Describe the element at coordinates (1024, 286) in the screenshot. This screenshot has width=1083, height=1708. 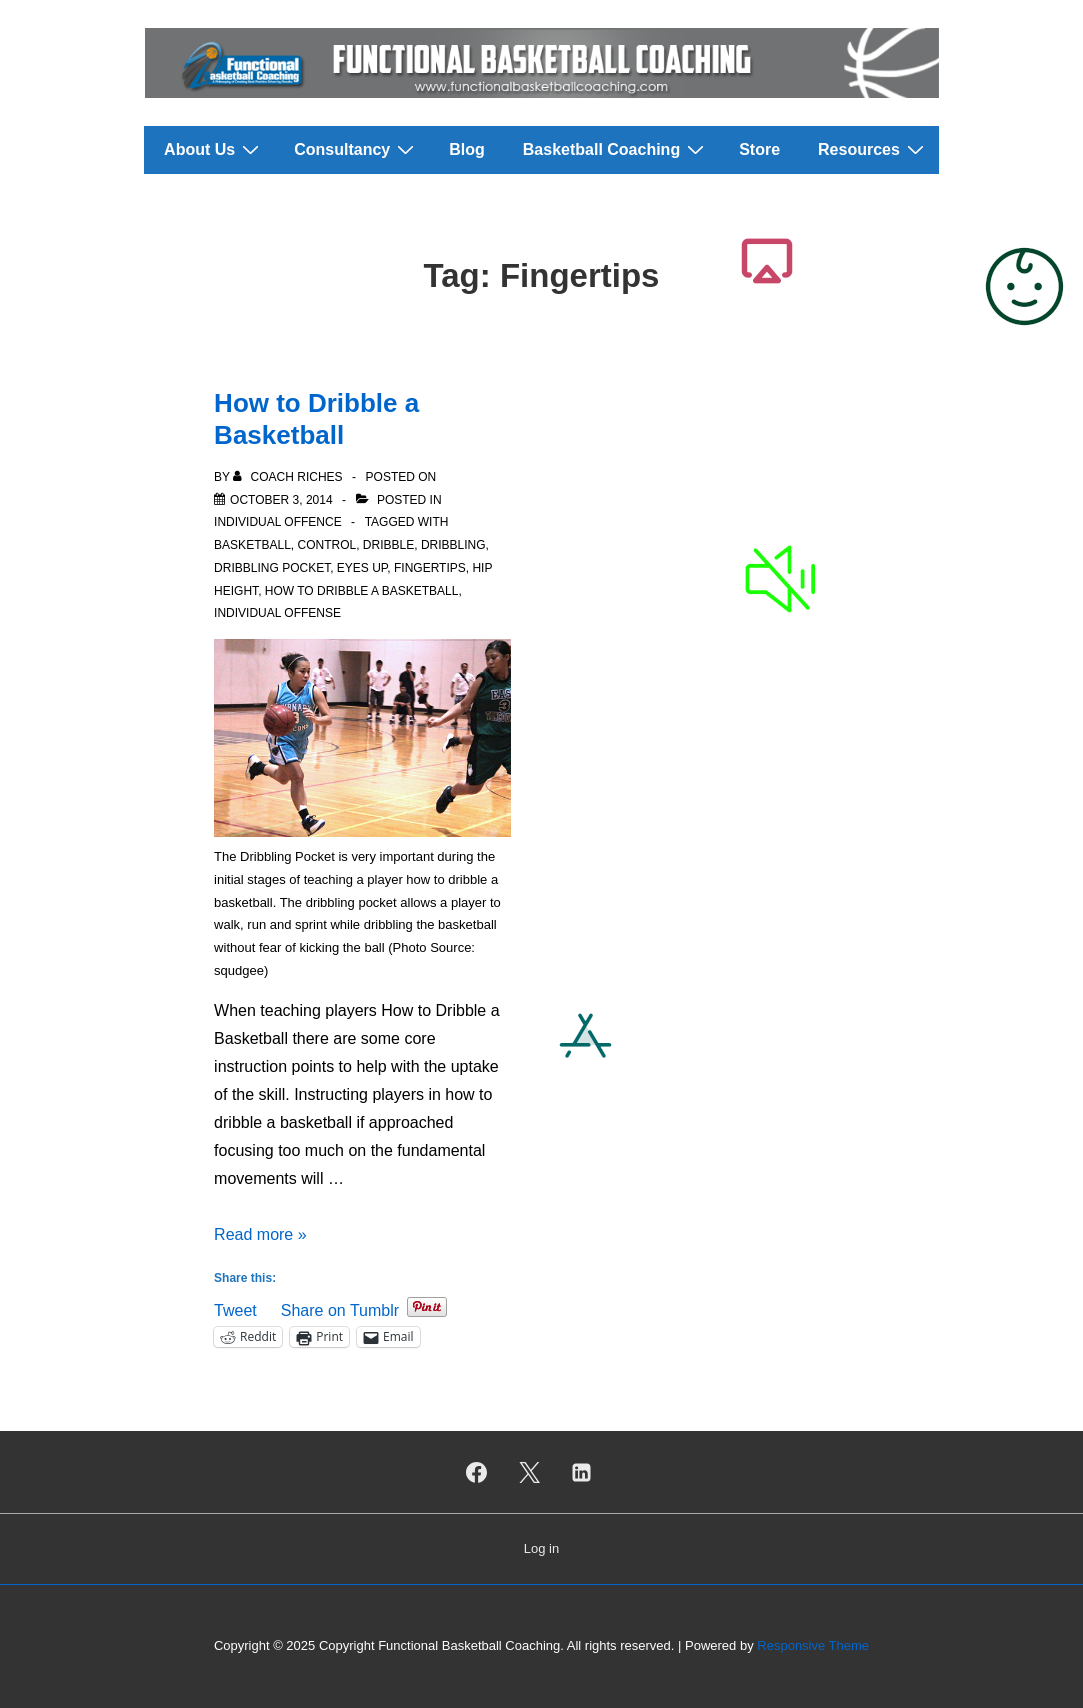
I see `access baby or child-related features` at that location.